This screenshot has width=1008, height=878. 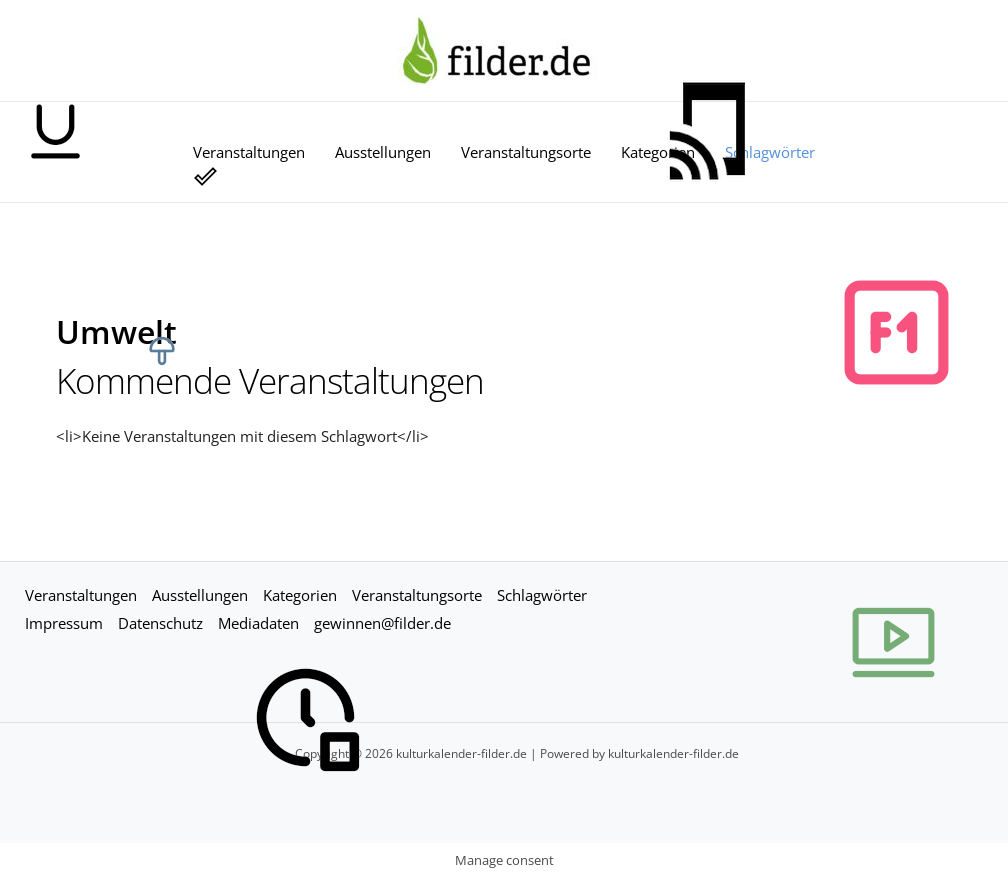 What do you see at coordinates (714, 131) in the screenshot?
I see `tap to connect device via NFC or wireless` at bounding box center [714, 131].